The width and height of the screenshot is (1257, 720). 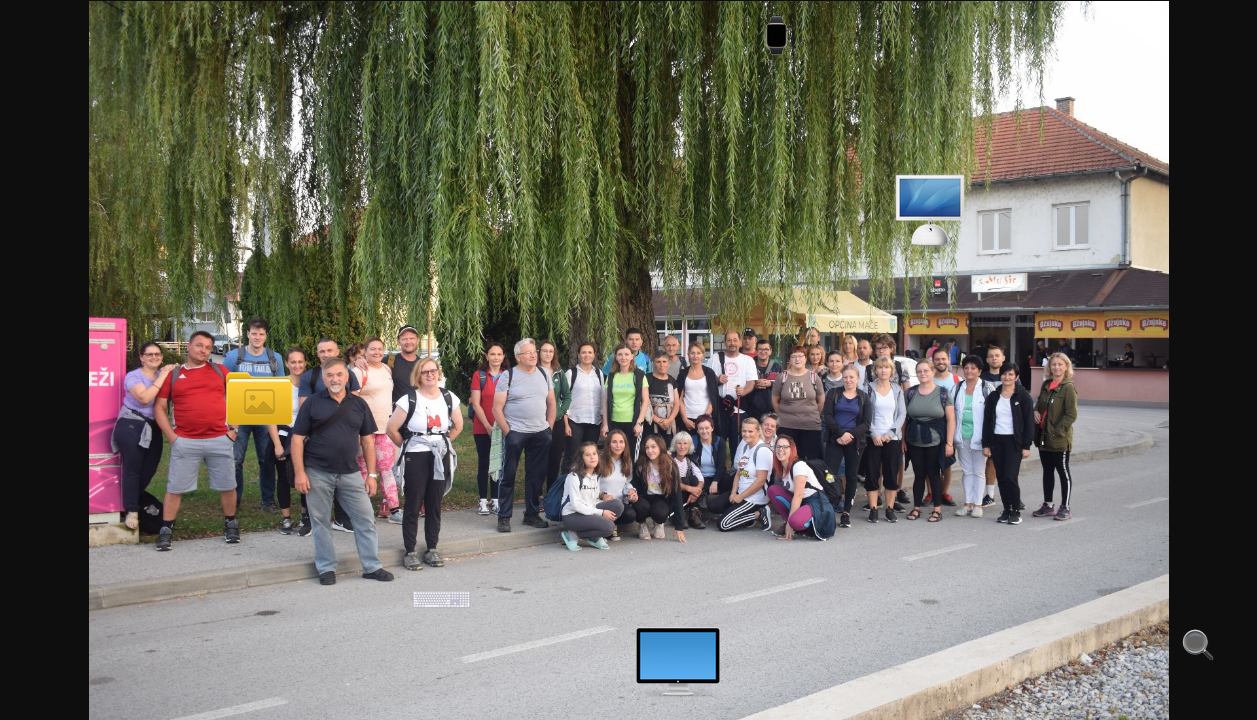 What do you see at coordinates (930, 208) in the screenshot?
I see `represents an imac g4 device in system settings` at bounding box center [930, 208].